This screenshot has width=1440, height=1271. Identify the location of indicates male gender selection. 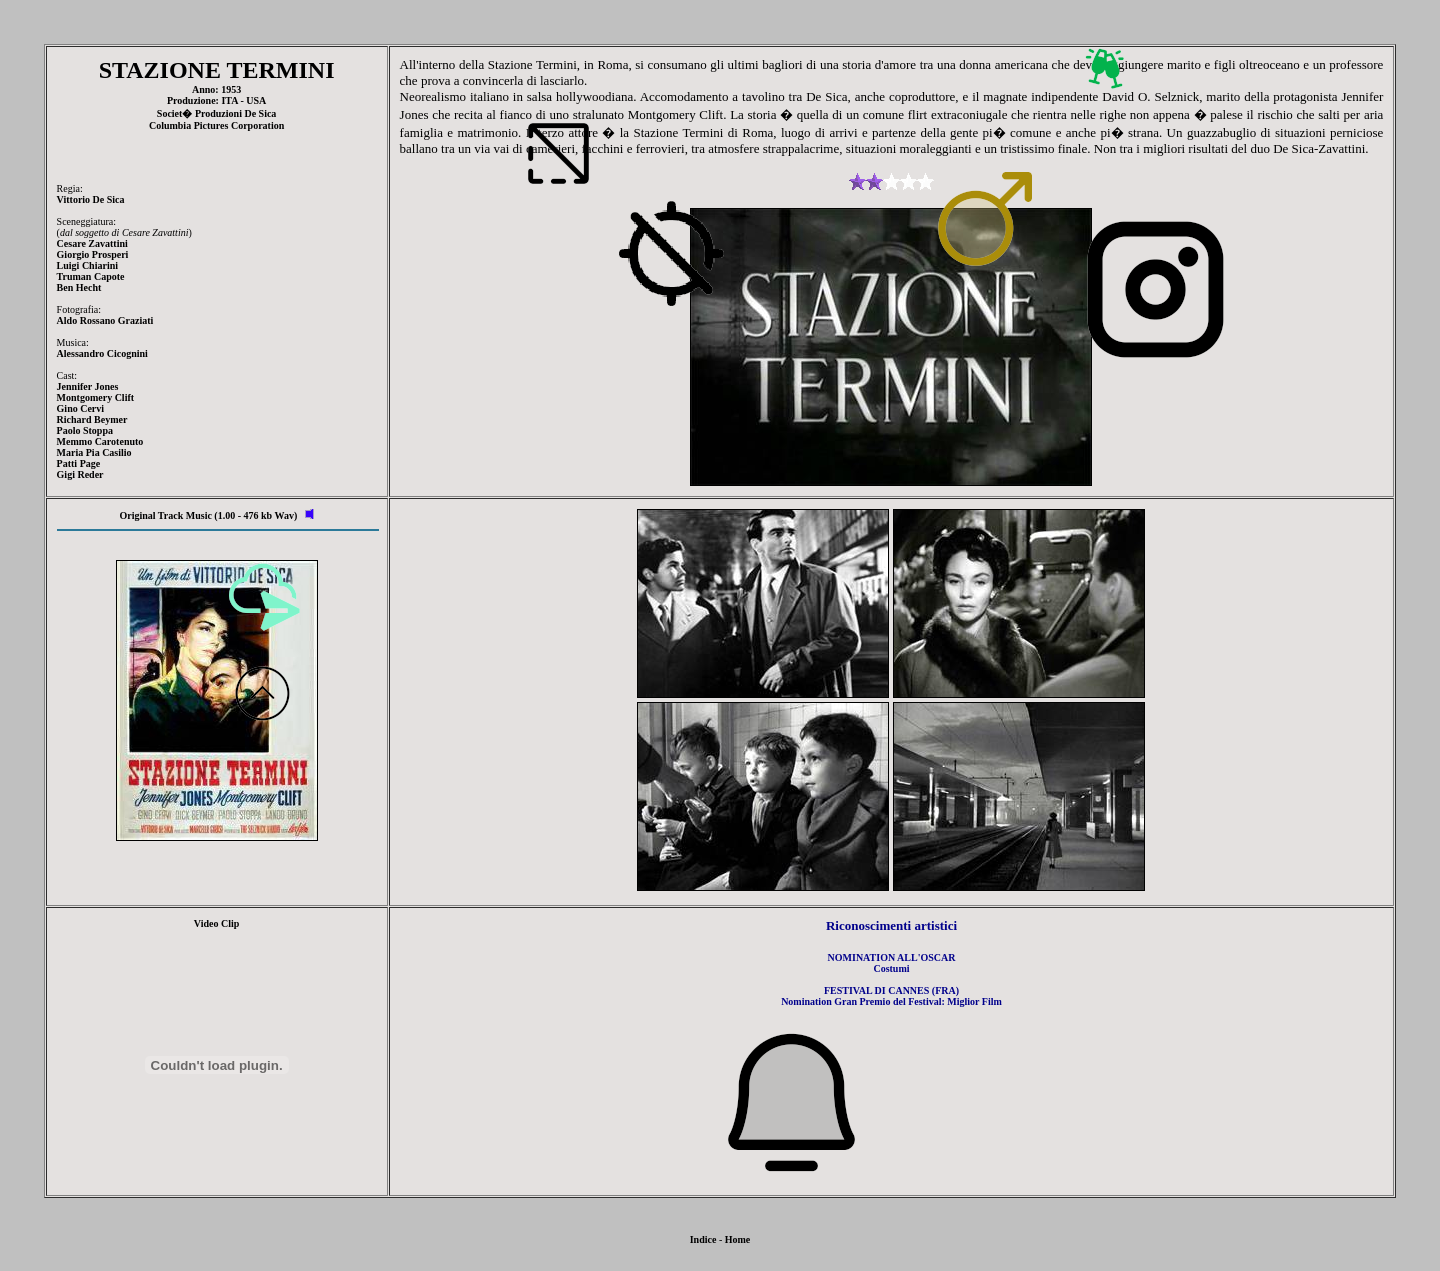
(987, 217).